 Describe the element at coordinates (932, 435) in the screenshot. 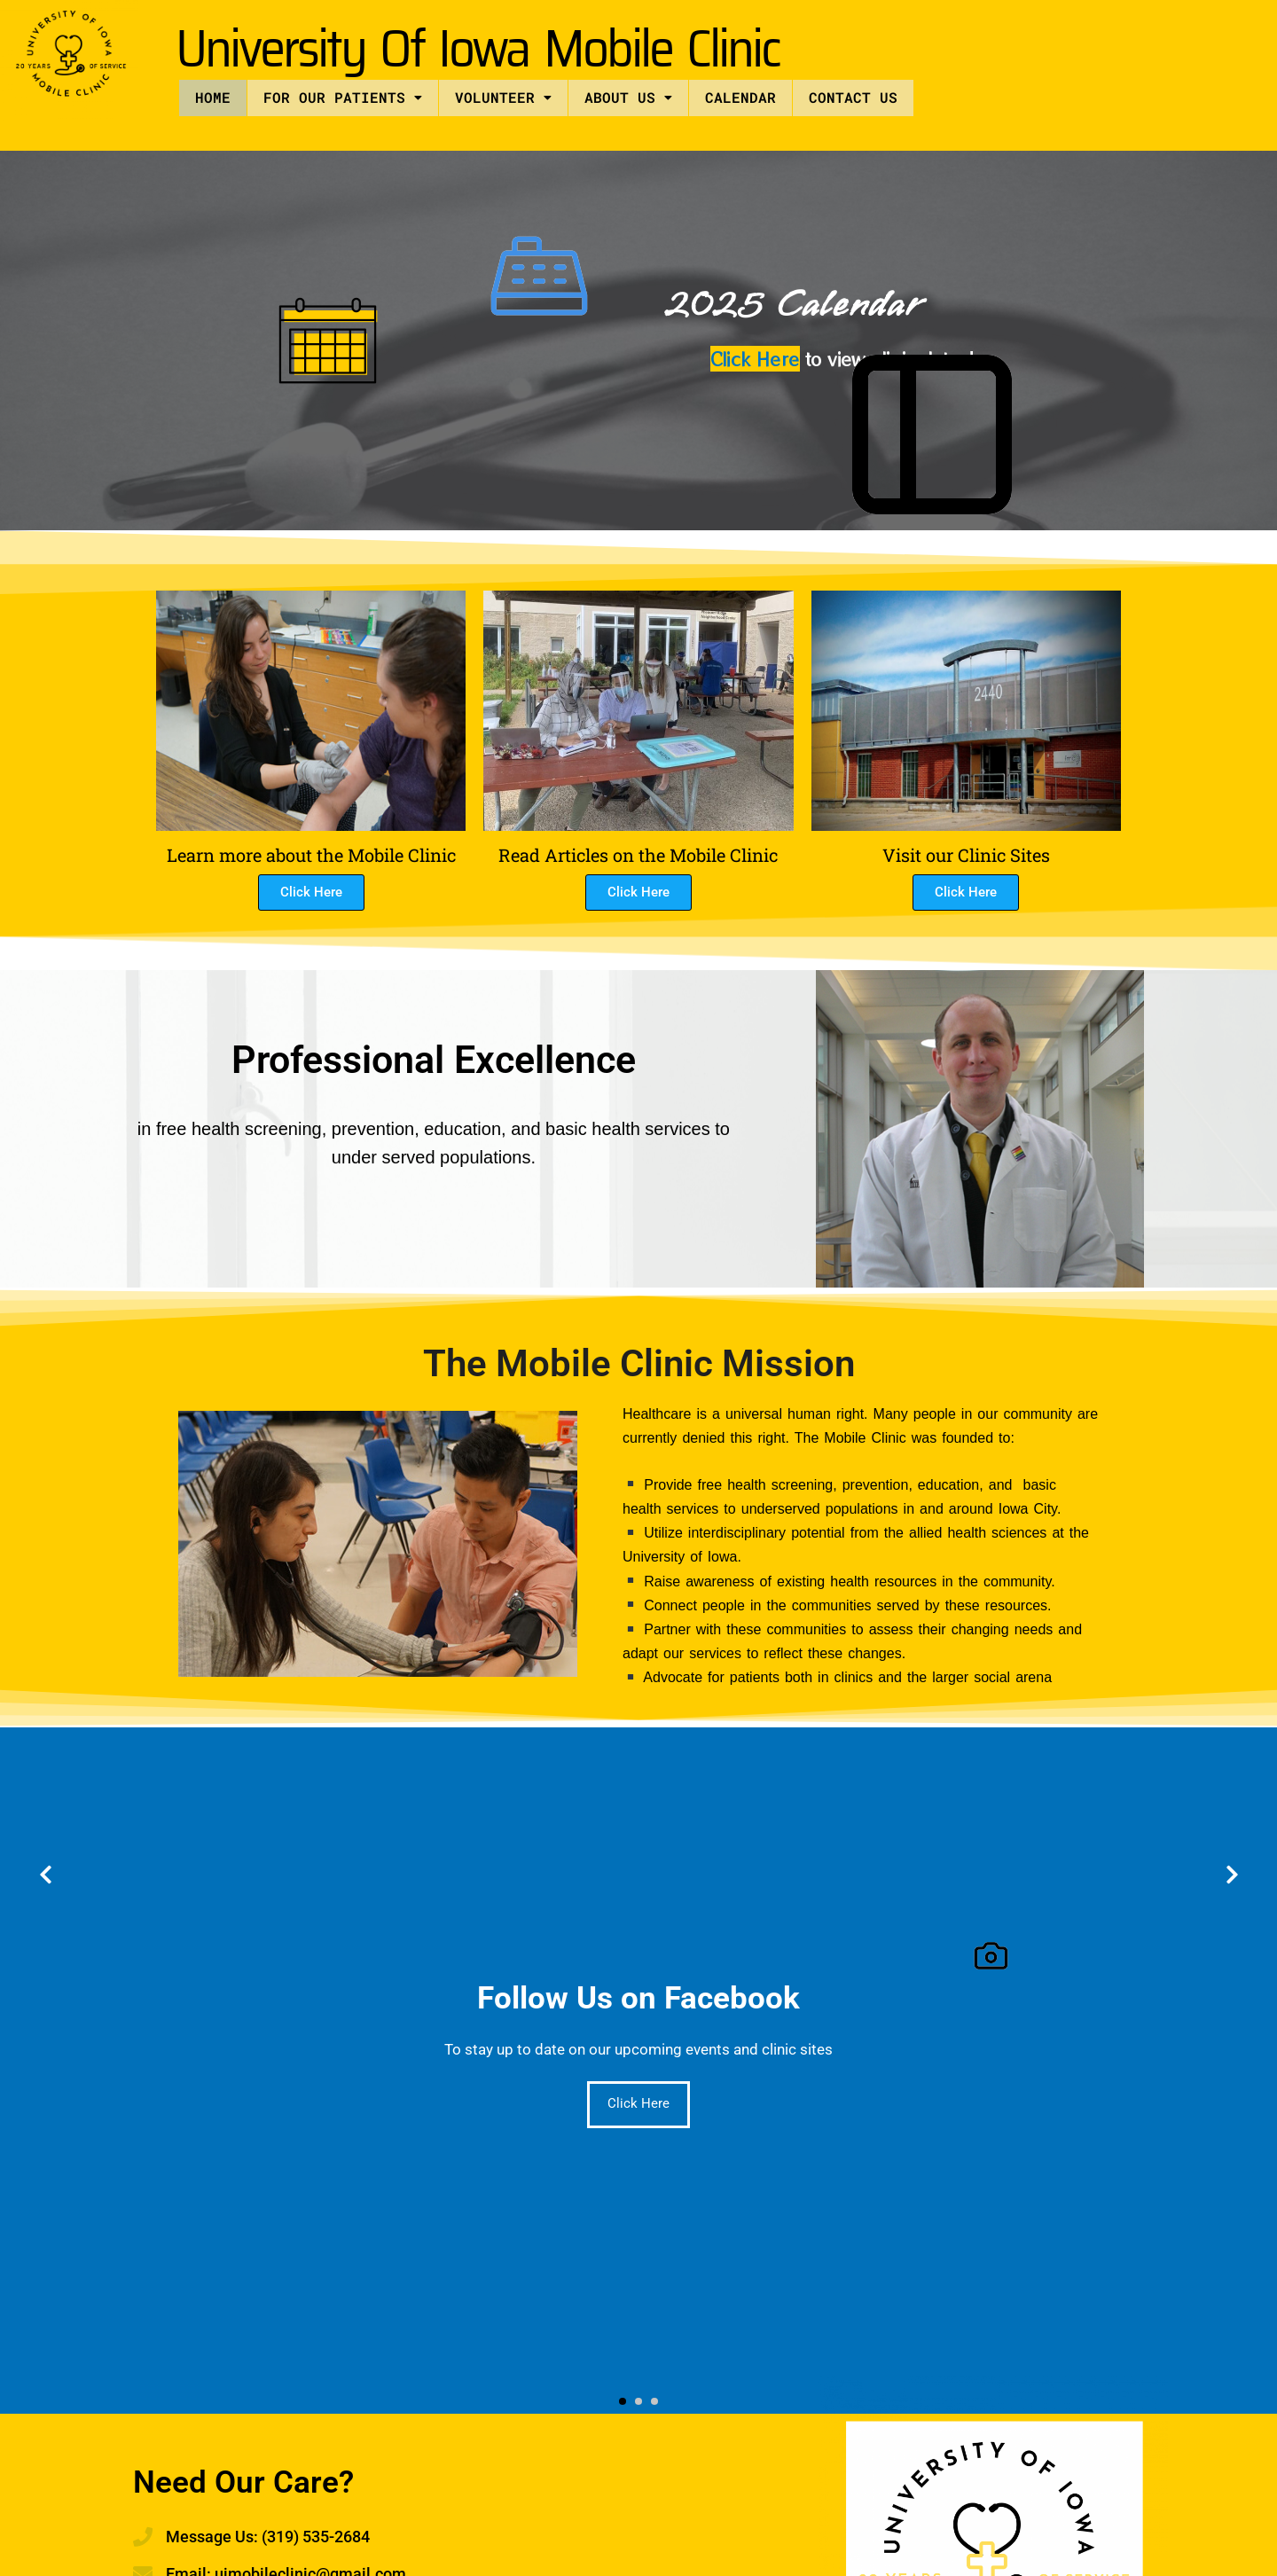

I see `toggle the left sidebar panel` at that location.